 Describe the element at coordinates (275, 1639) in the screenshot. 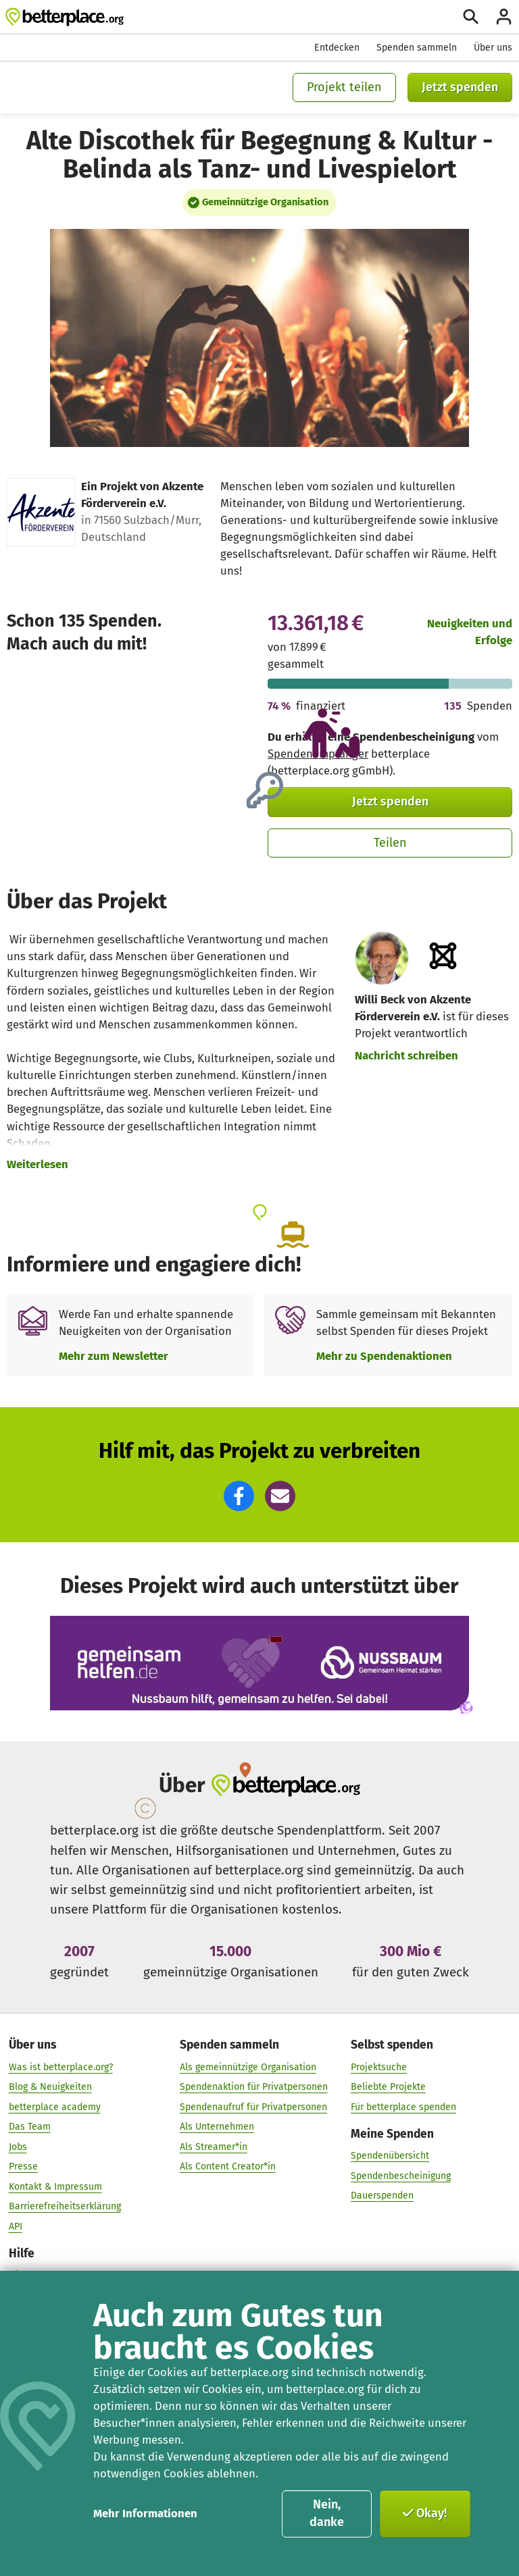

I see `align content to the left edge` at that location.